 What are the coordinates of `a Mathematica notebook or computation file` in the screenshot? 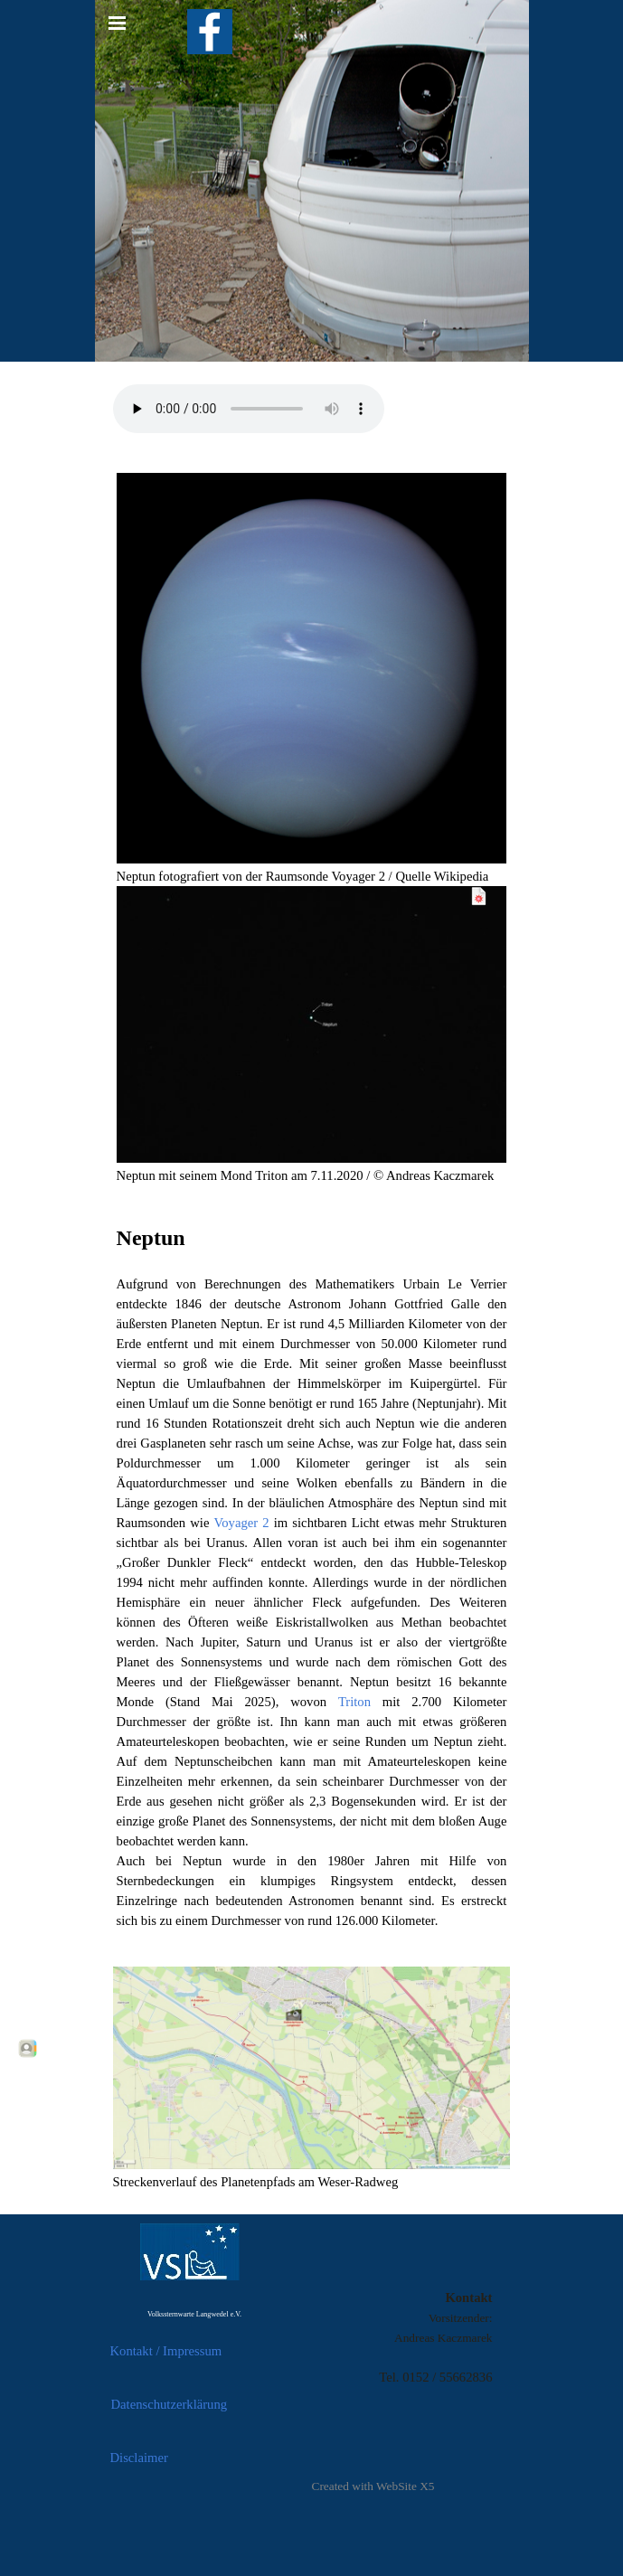 It's located at (478, 896).